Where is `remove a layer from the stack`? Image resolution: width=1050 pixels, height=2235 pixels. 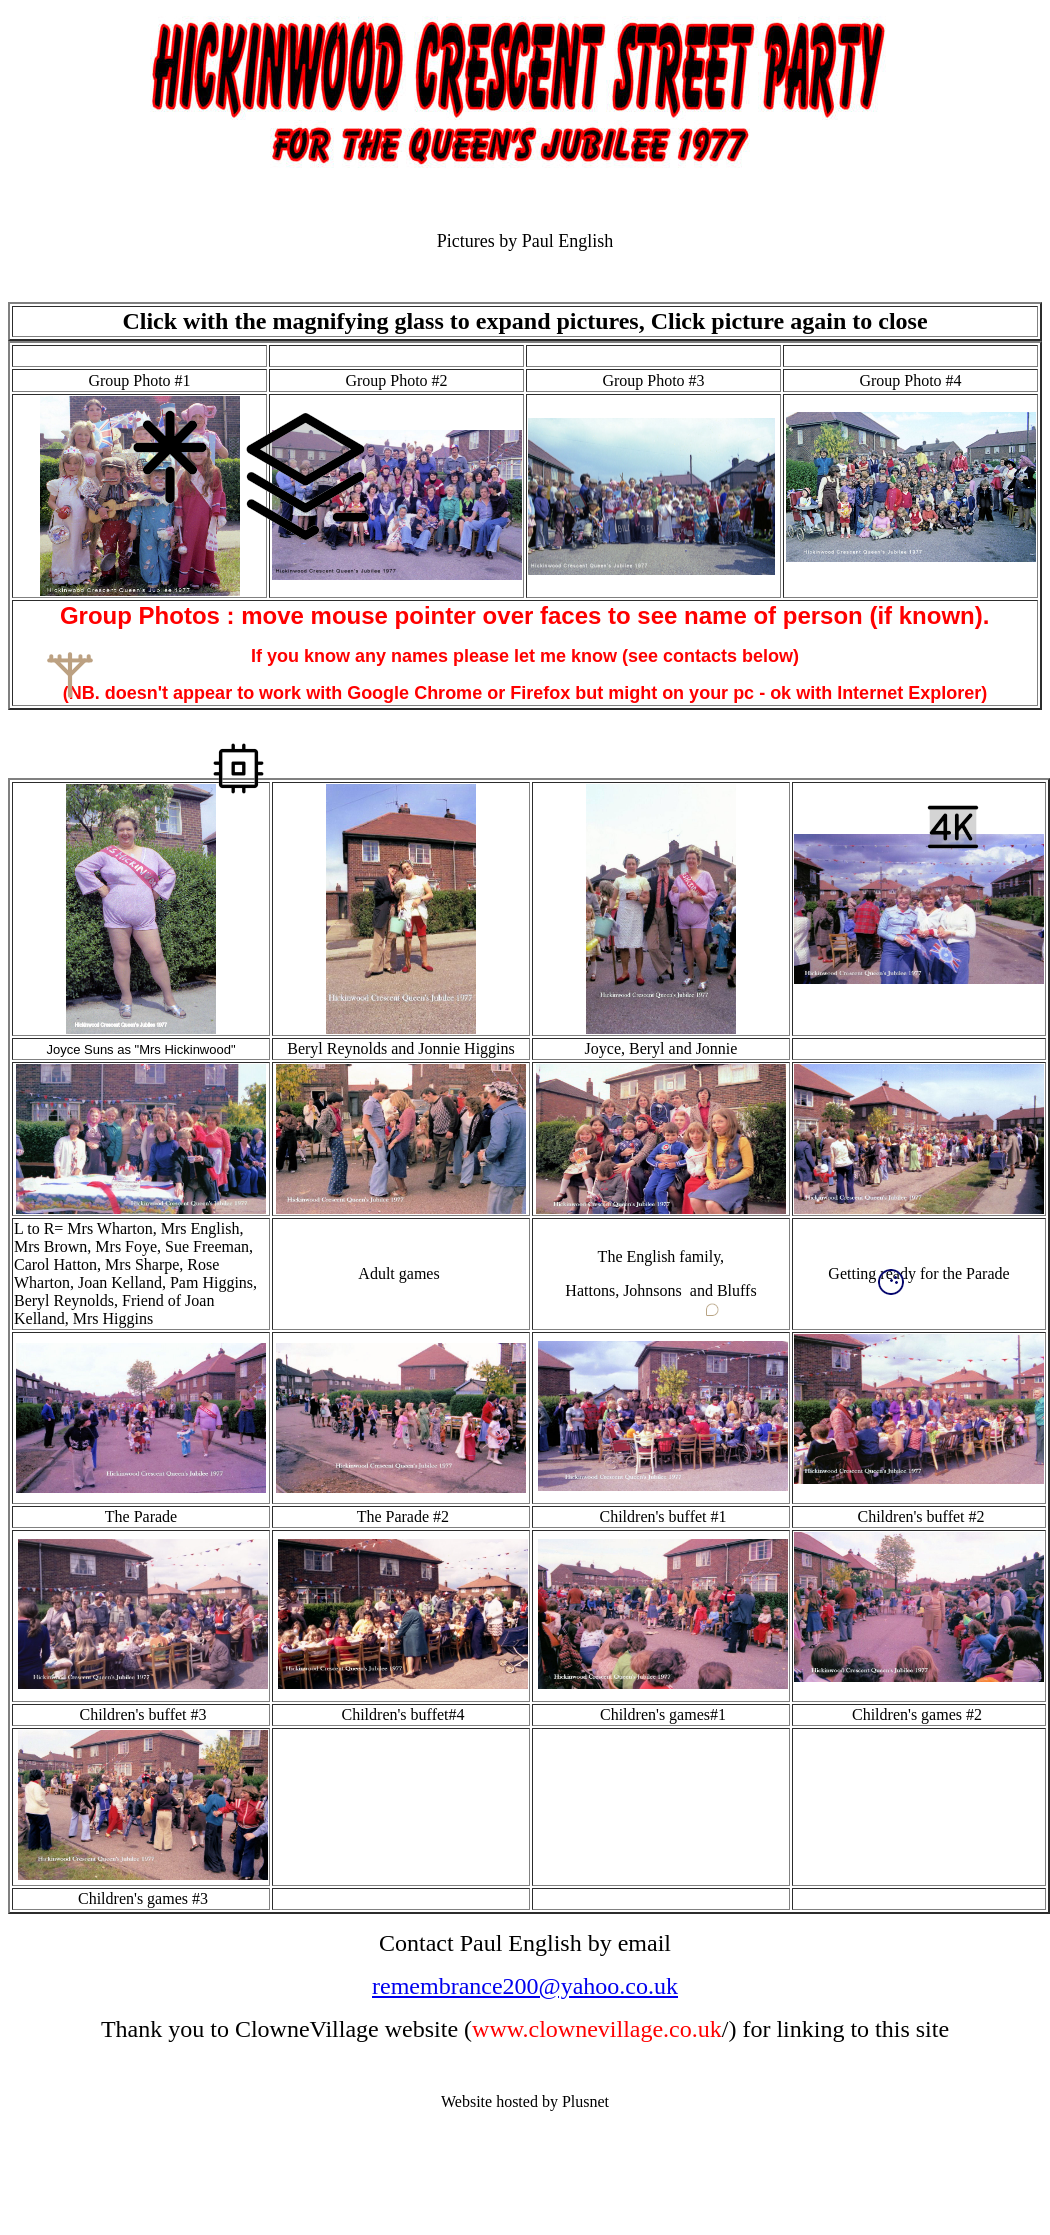 remove a layer from the stack is located at coordinates (305, 476).